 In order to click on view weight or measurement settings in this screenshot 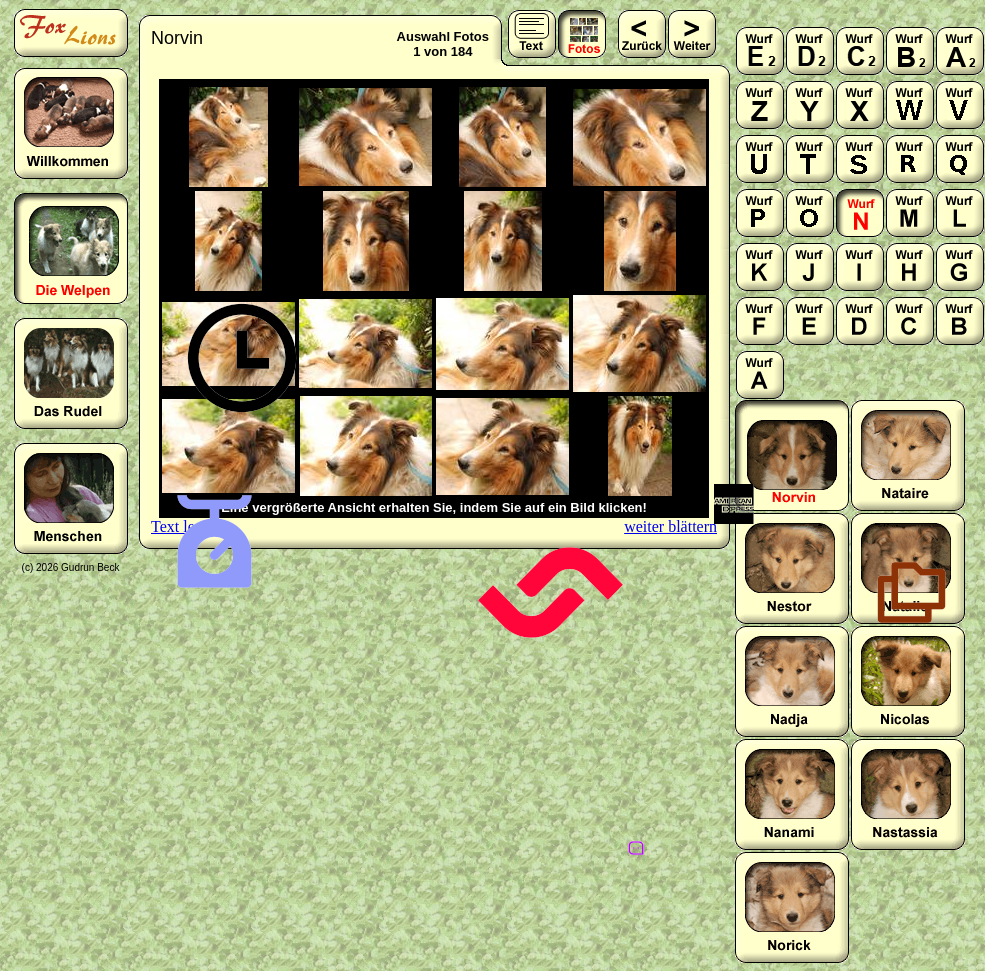, I will do `click(214, 541)`.